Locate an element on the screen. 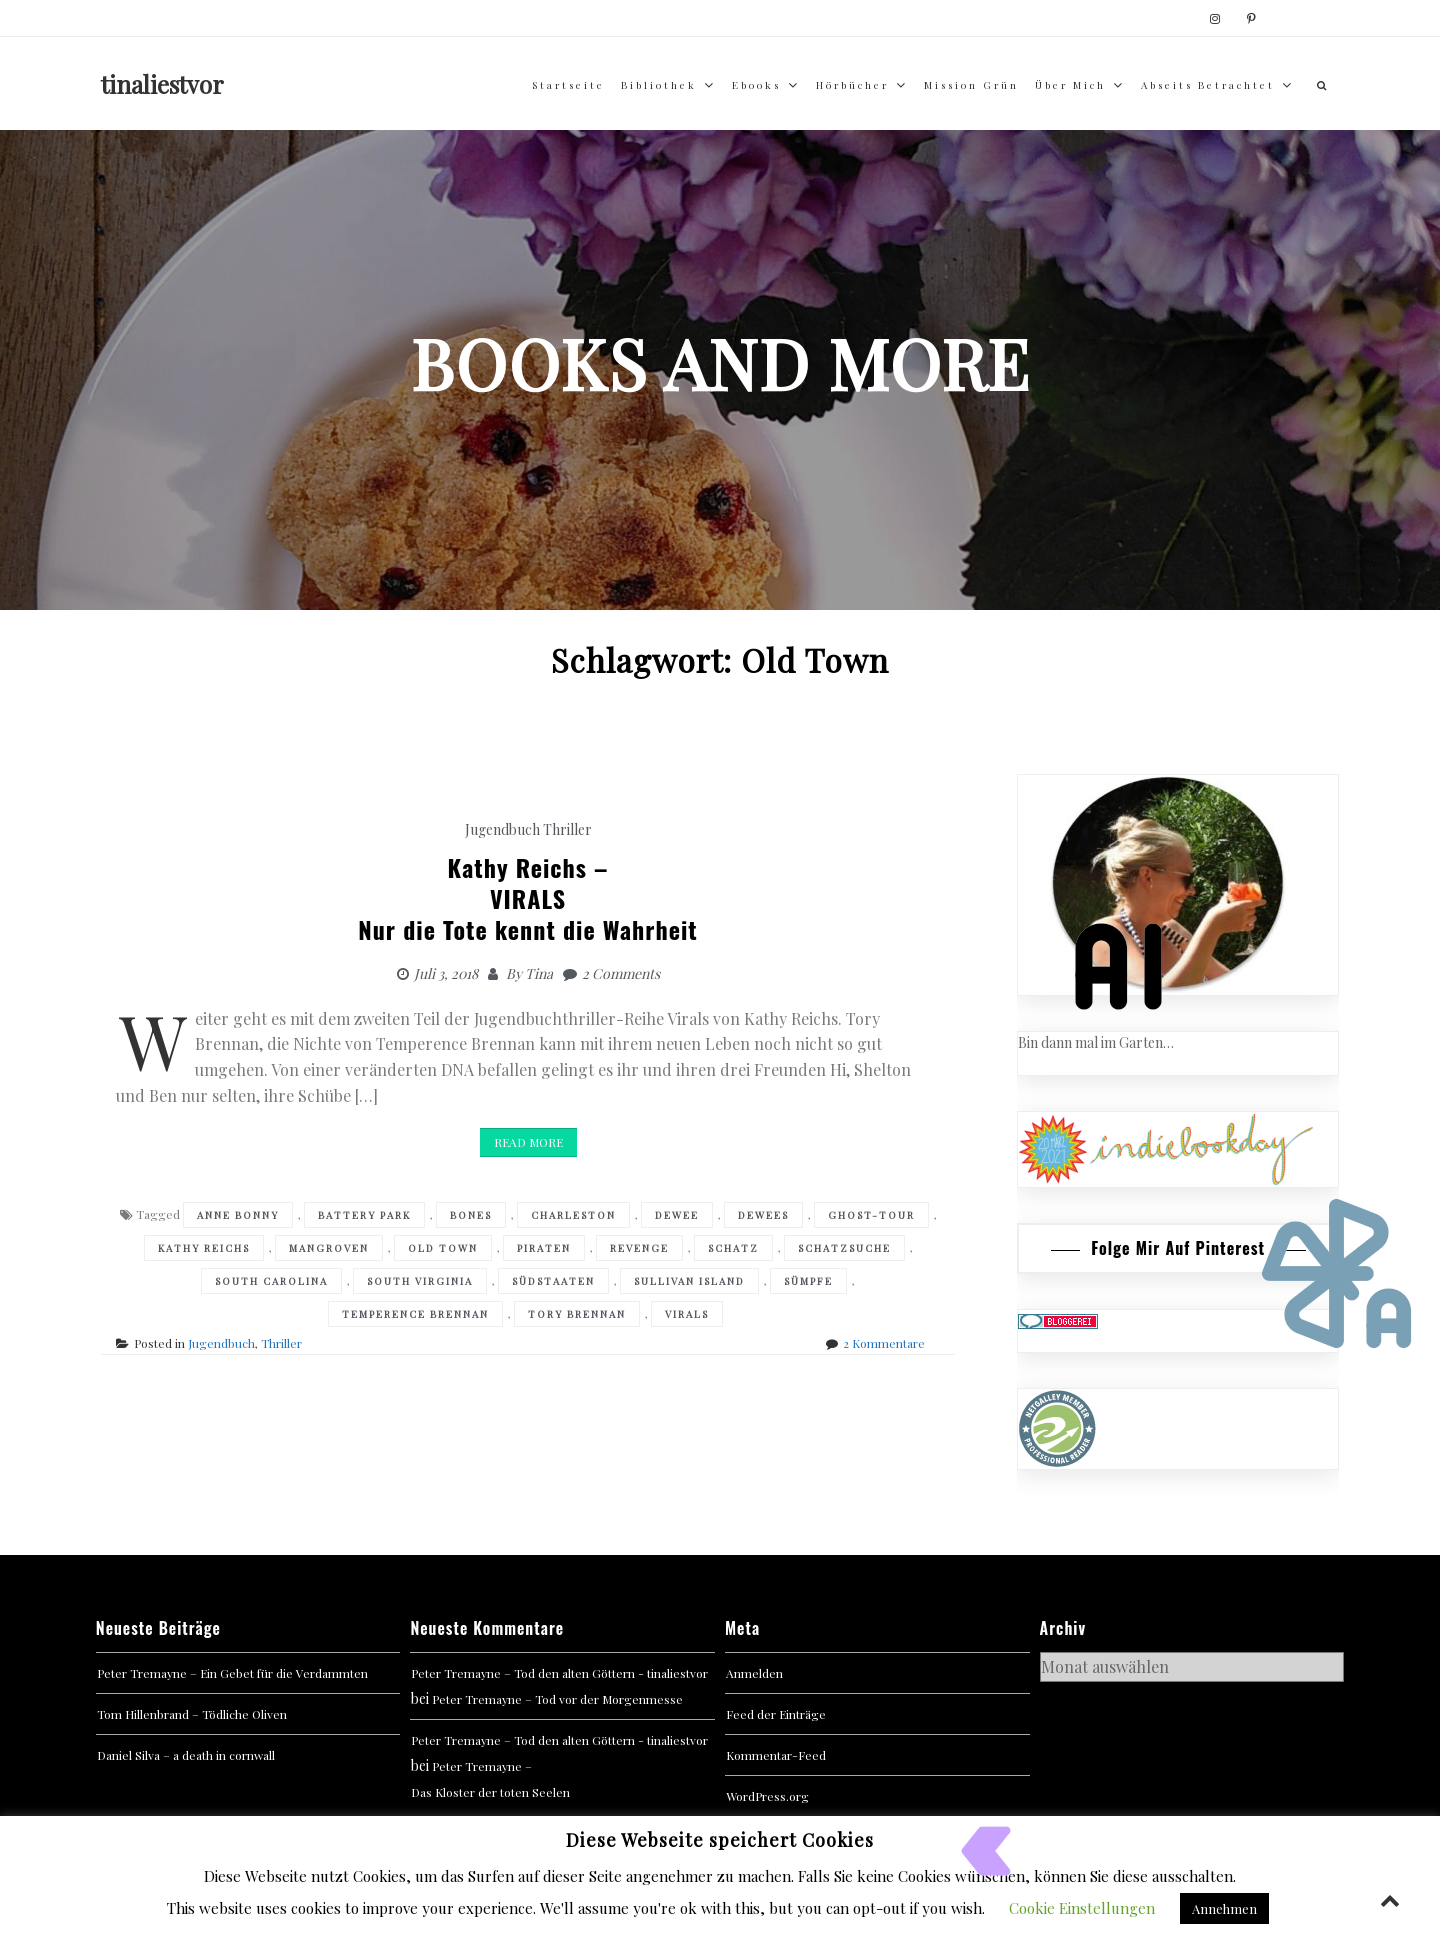 This screenshot has height=1941, width=1440. navigate to the previous item or section is located at coordinates (986, 1851).